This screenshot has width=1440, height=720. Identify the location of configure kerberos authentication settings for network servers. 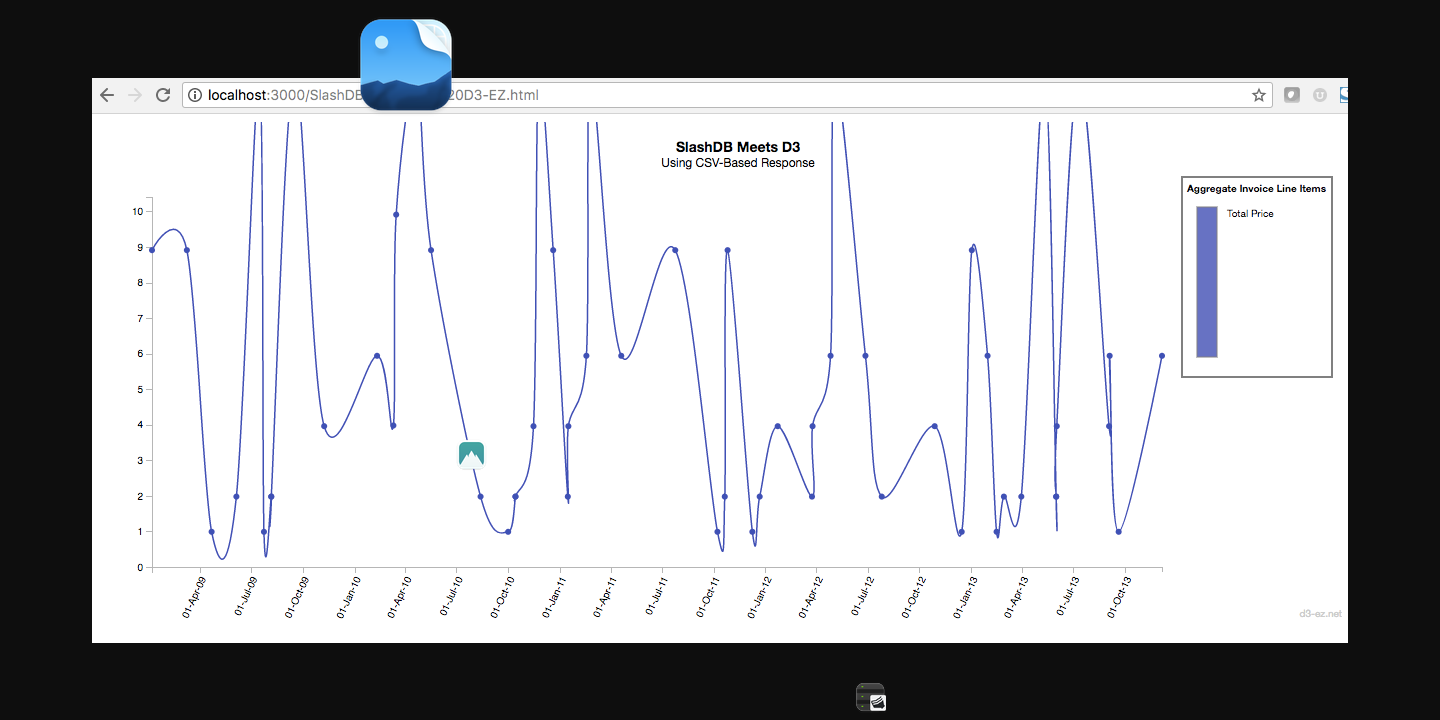
(870, 697).